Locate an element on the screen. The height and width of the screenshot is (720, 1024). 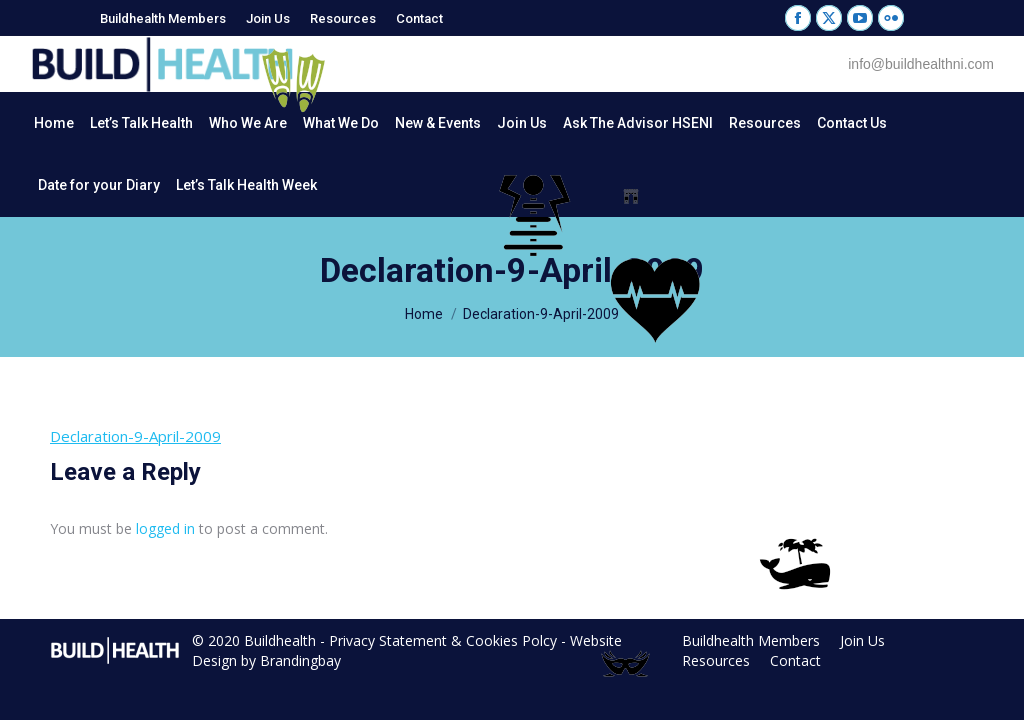
view health or fitness tracking data is located at coordinates (655, 301).